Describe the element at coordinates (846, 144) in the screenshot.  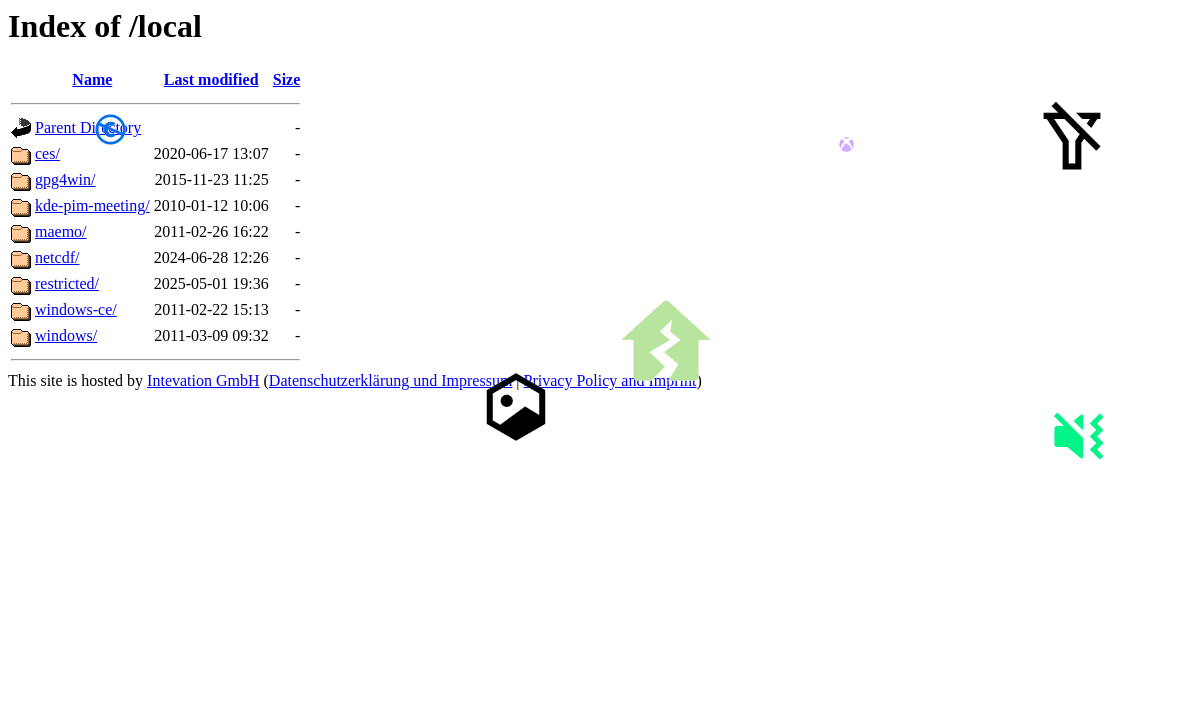
I see `open xbox app or gaming hub` at that location.